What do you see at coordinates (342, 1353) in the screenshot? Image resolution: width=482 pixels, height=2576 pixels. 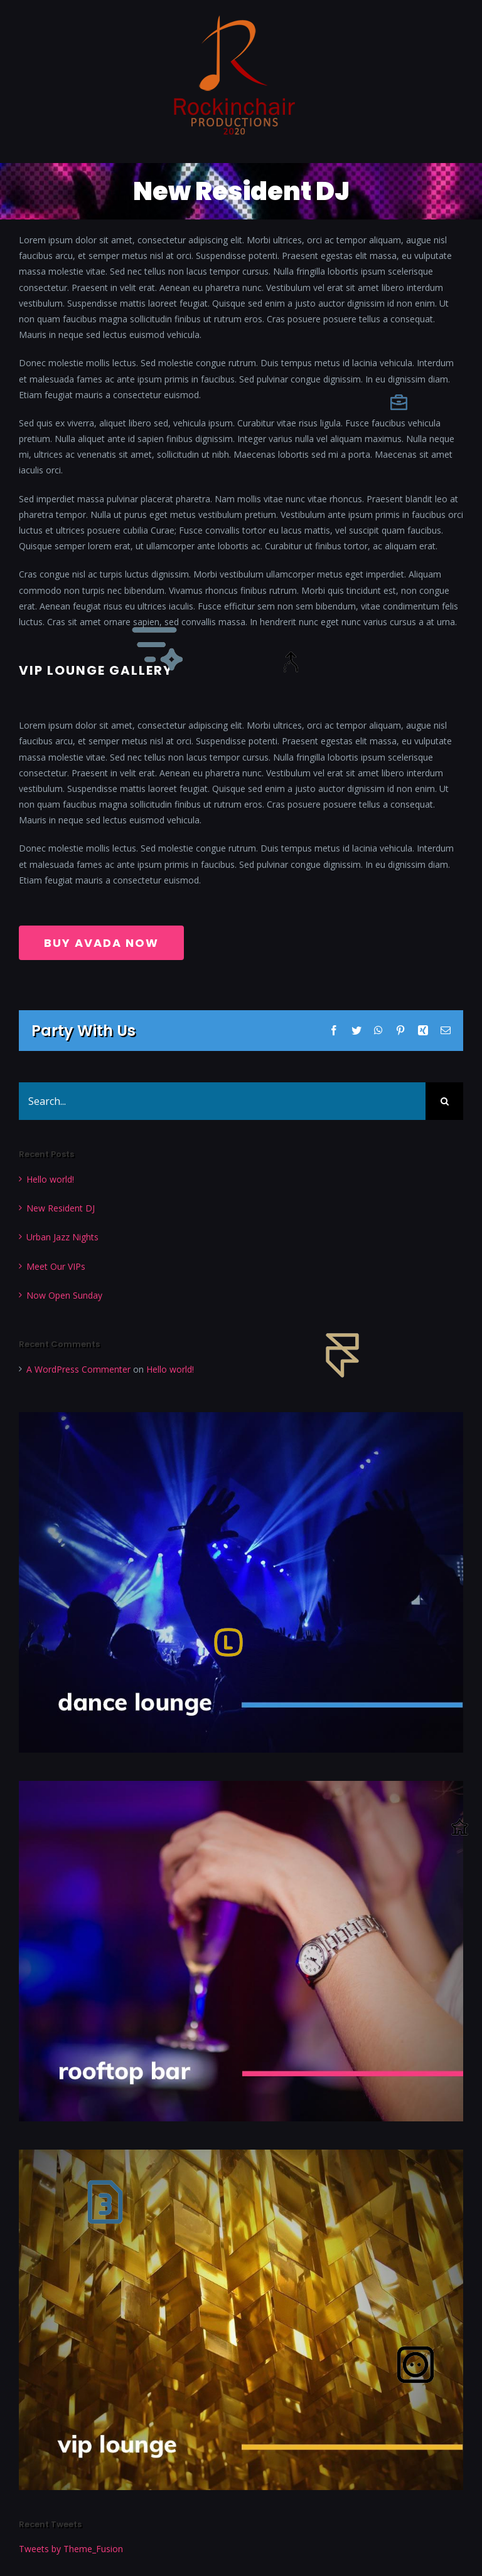 I see `open framer app` at bounding box center [342, 1353].